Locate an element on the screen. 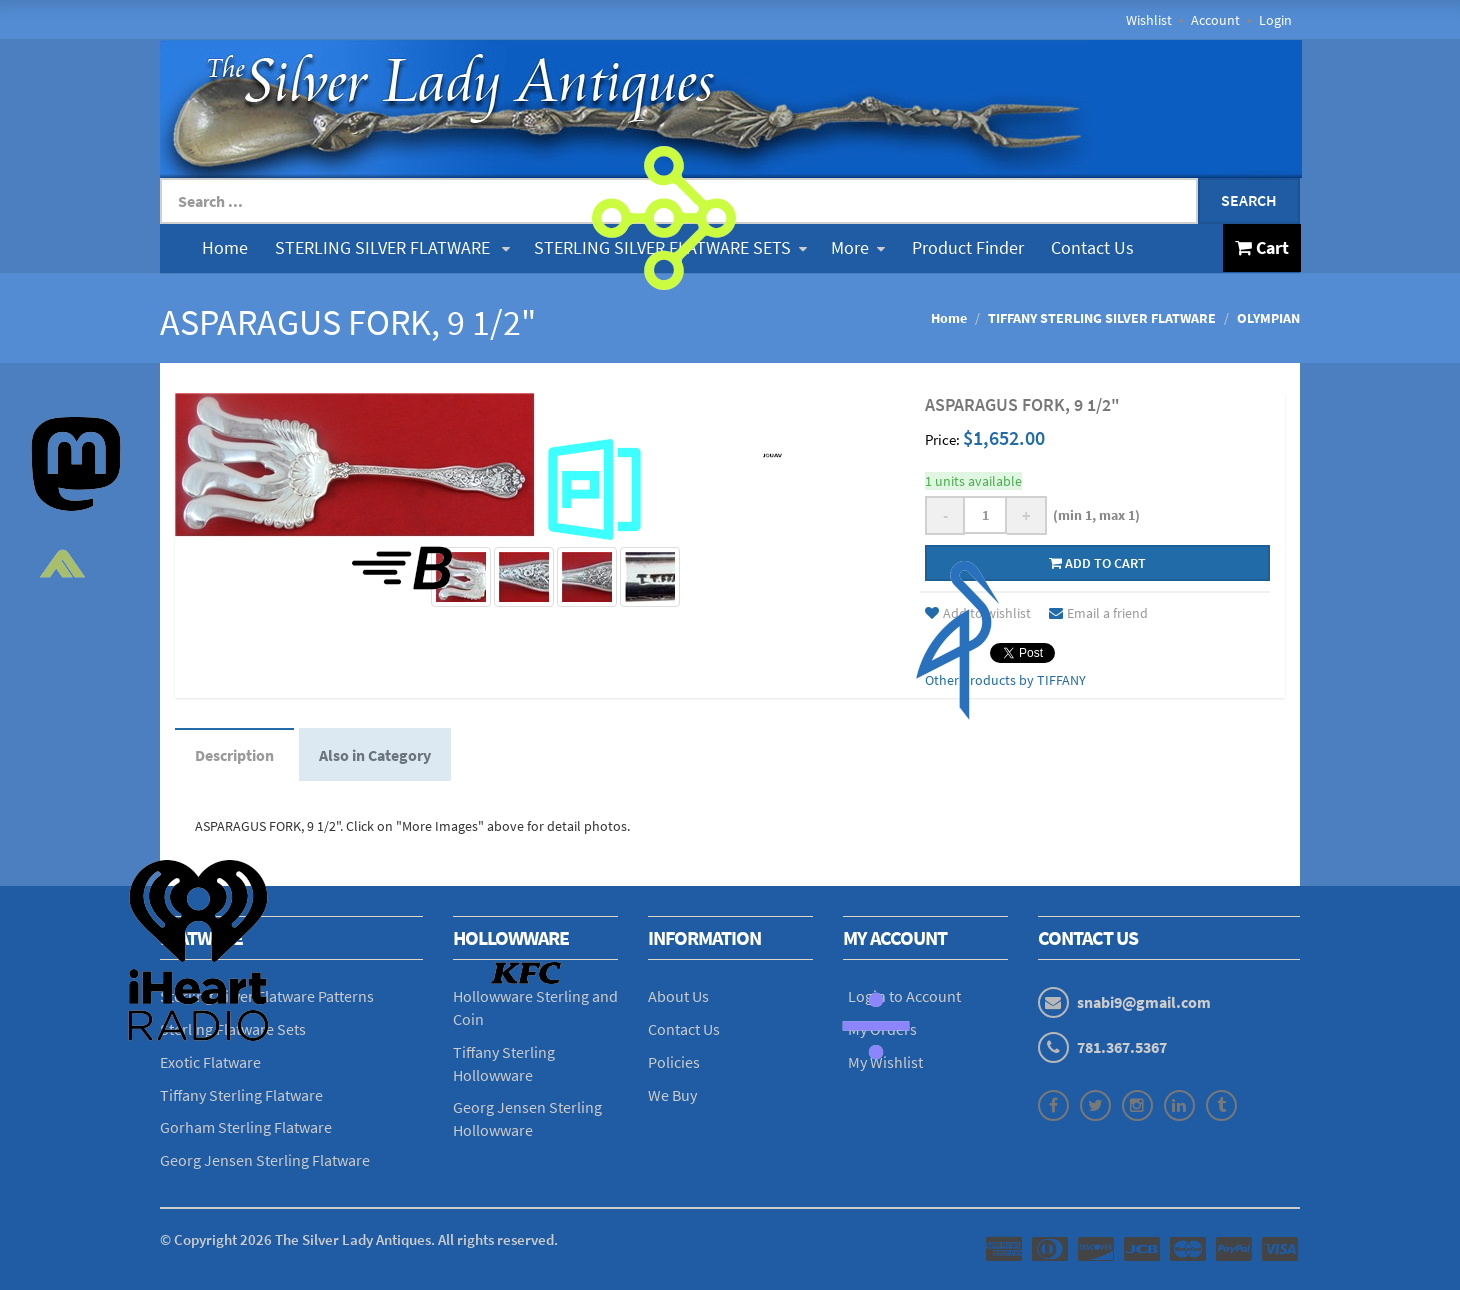 This screenshot has height=1290, width=1460. perform division calculation is located at coordinates (876, 1026).